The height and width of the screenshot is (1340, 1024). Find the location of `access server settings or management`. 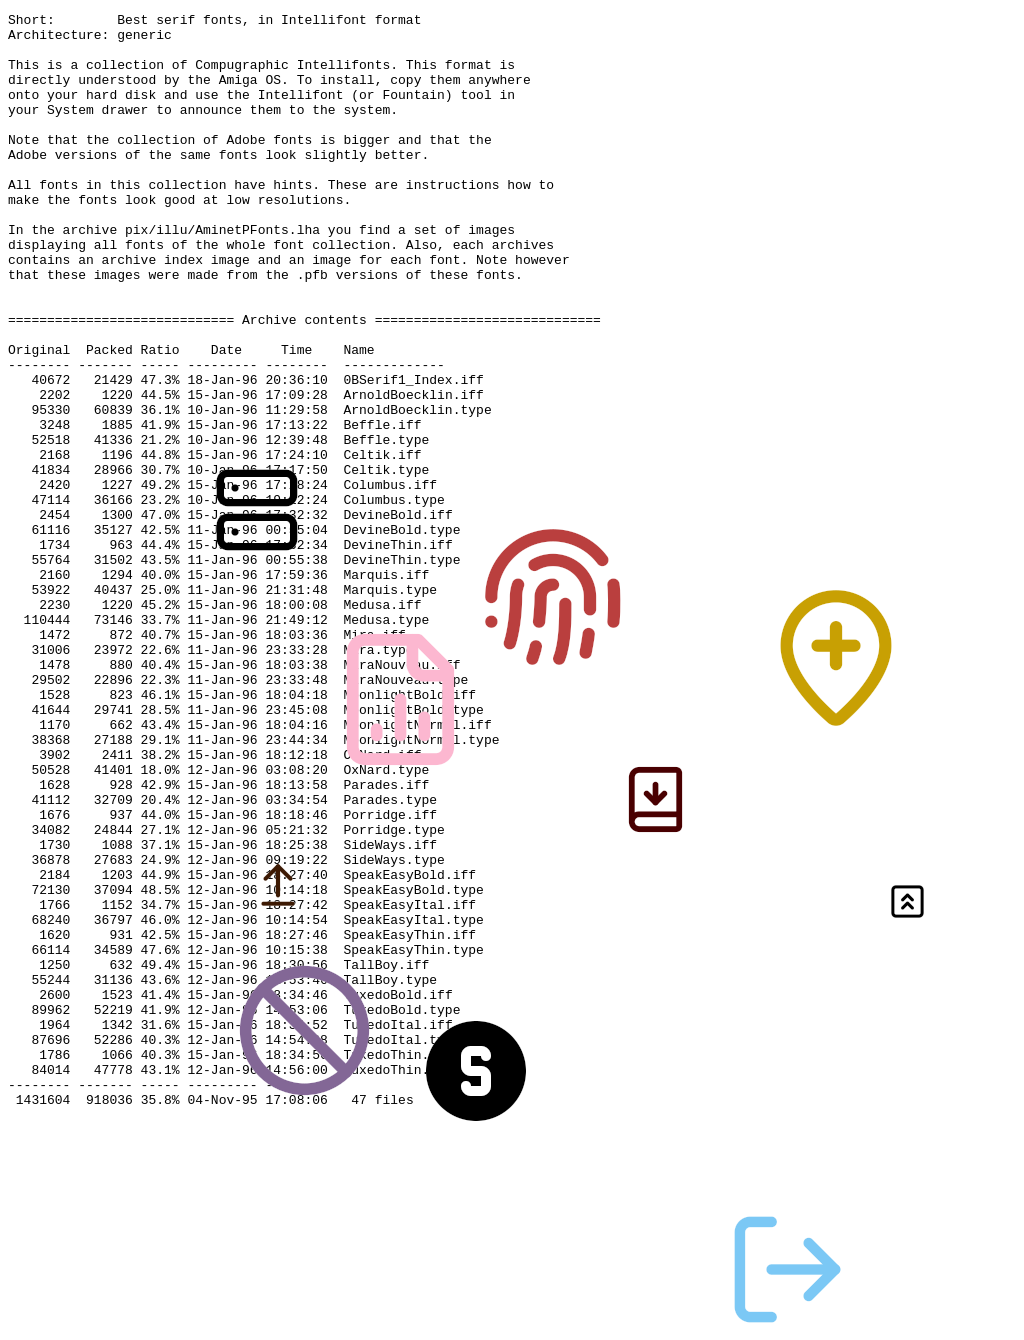

access server settings or management is located at coordinates (257, 510).